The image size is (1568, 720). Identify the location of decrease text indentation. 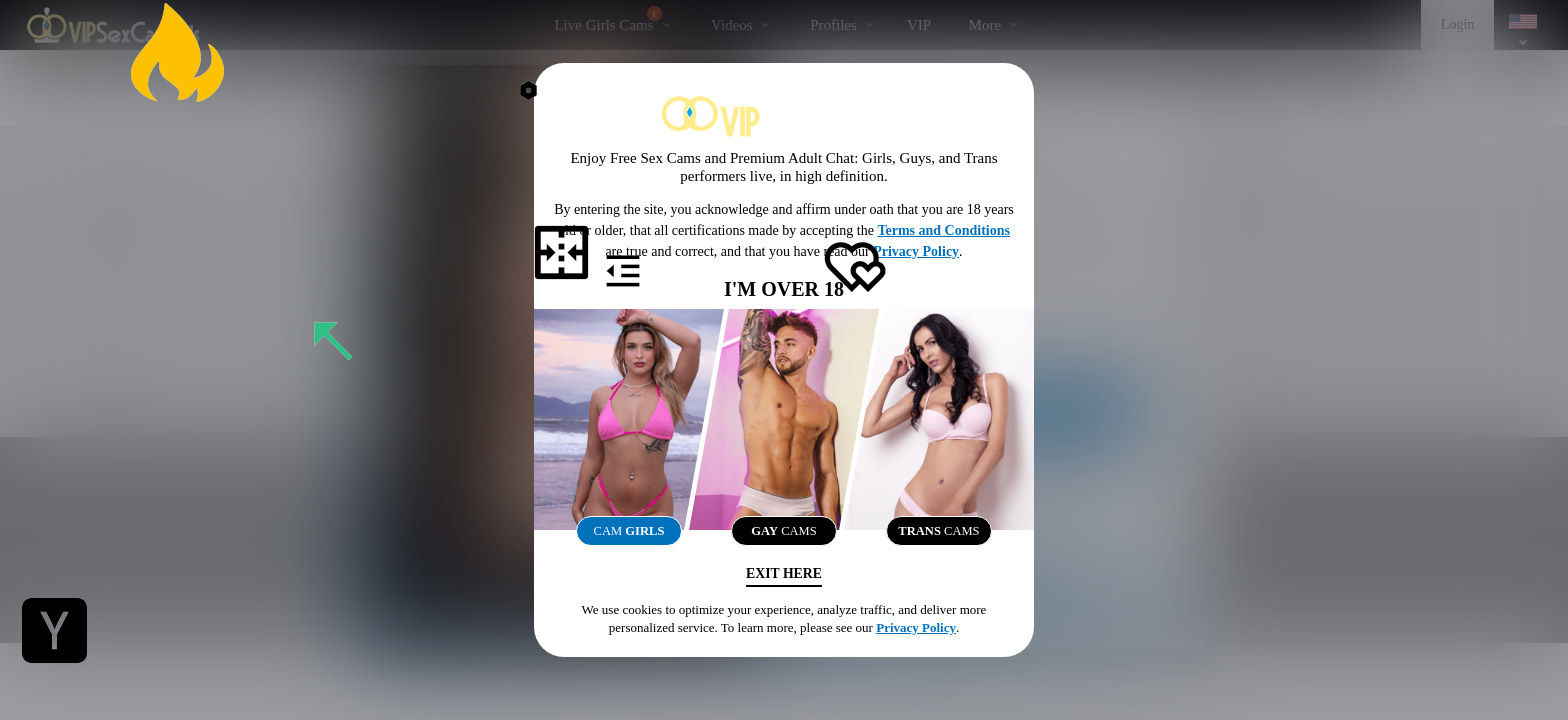
(623, 270).